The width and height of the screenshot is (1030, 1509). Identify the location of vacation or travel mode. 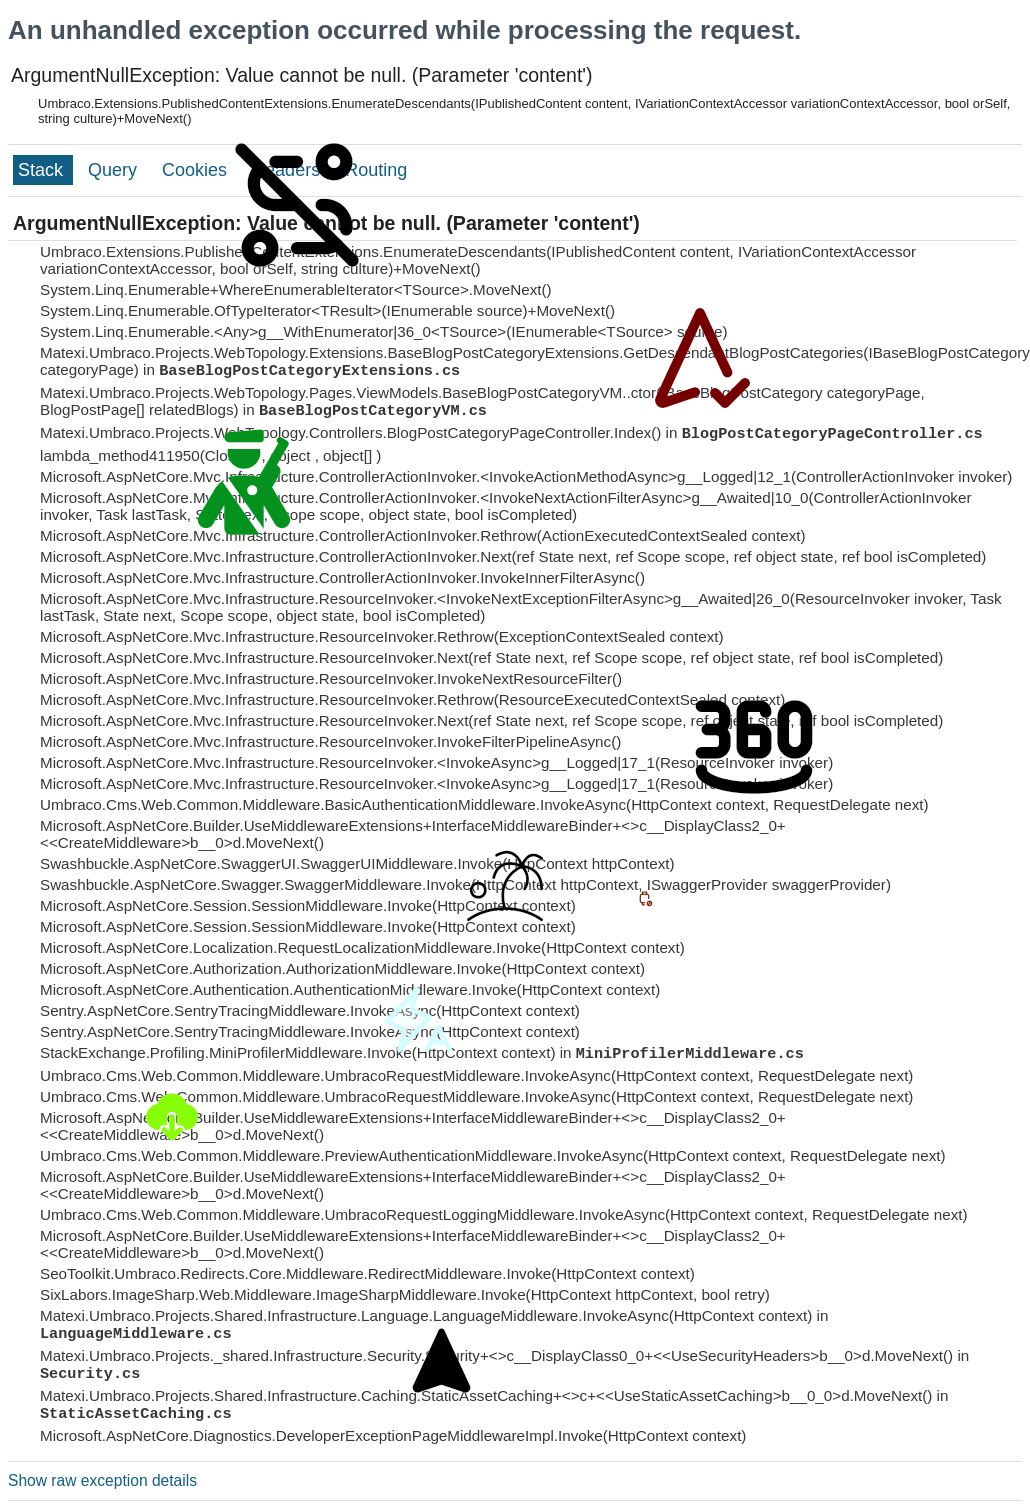
(505, 886).